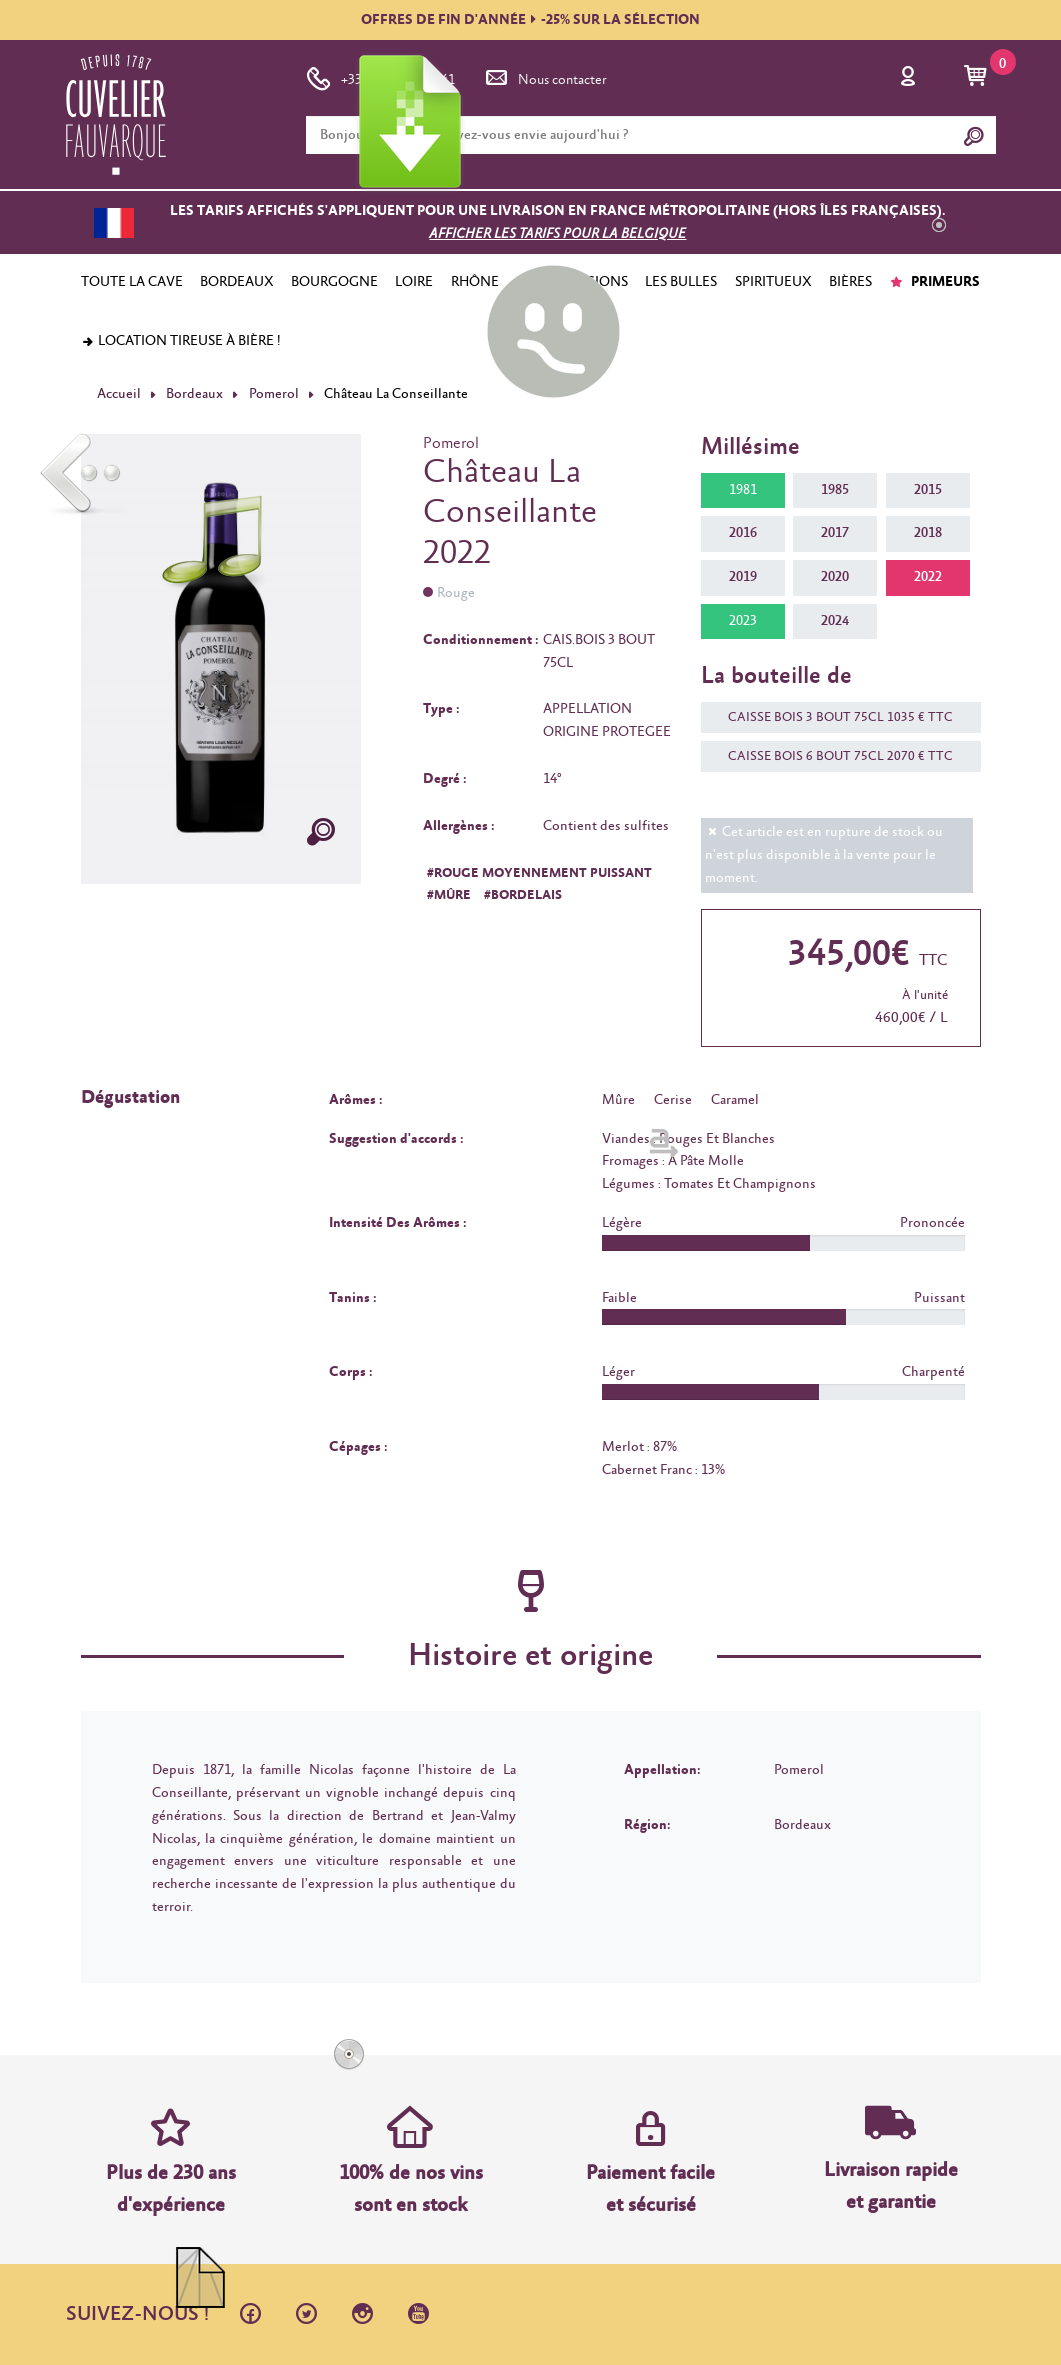  I want to click on indicates a selected radio button option, so click(939, 225).